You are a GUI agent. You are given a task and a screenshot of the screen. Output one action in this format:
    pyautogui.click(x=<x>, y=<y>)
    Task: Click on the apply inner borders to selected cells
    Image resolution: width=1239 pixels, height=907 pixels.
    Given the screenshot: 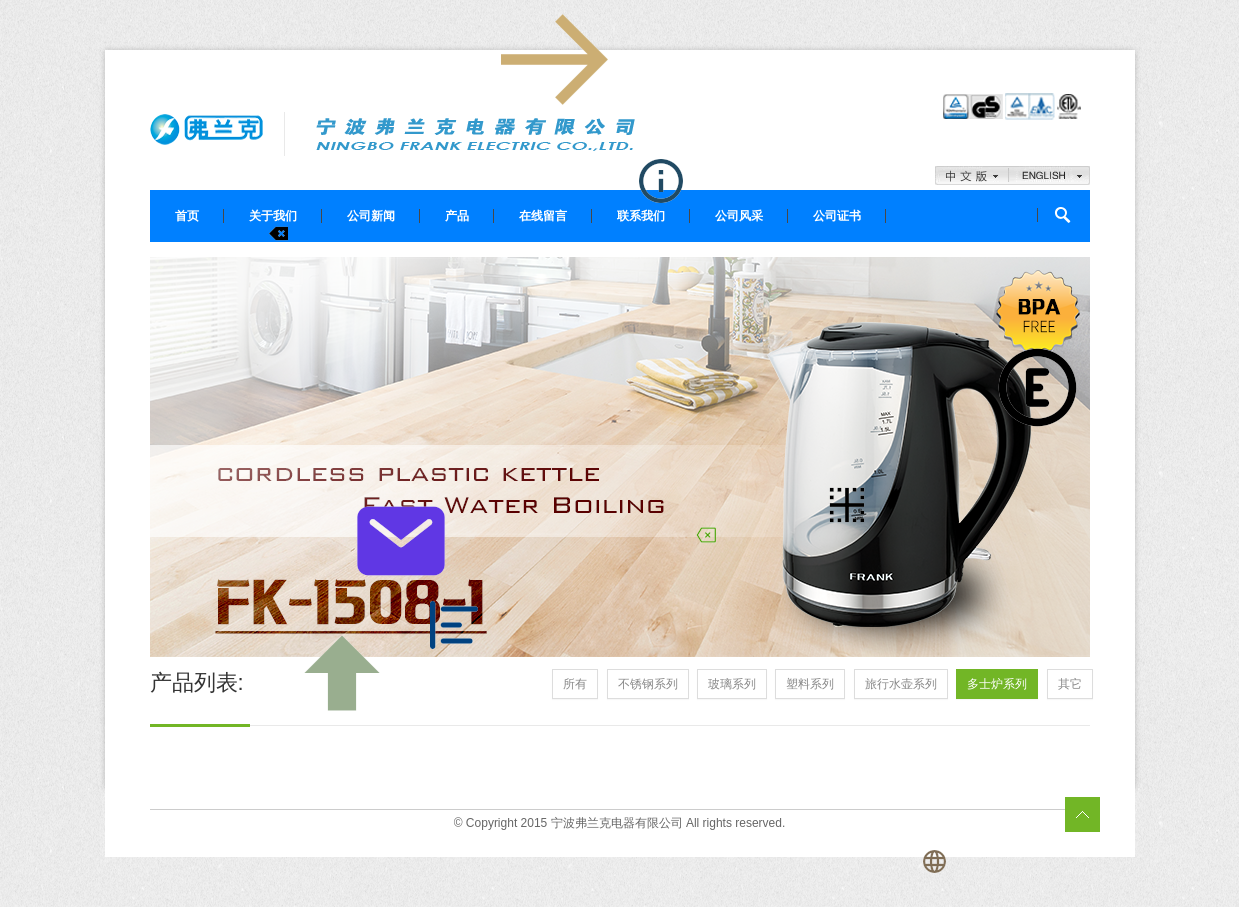 What is the action you would take?
    pyautogui.click(x=847, y=505)
    